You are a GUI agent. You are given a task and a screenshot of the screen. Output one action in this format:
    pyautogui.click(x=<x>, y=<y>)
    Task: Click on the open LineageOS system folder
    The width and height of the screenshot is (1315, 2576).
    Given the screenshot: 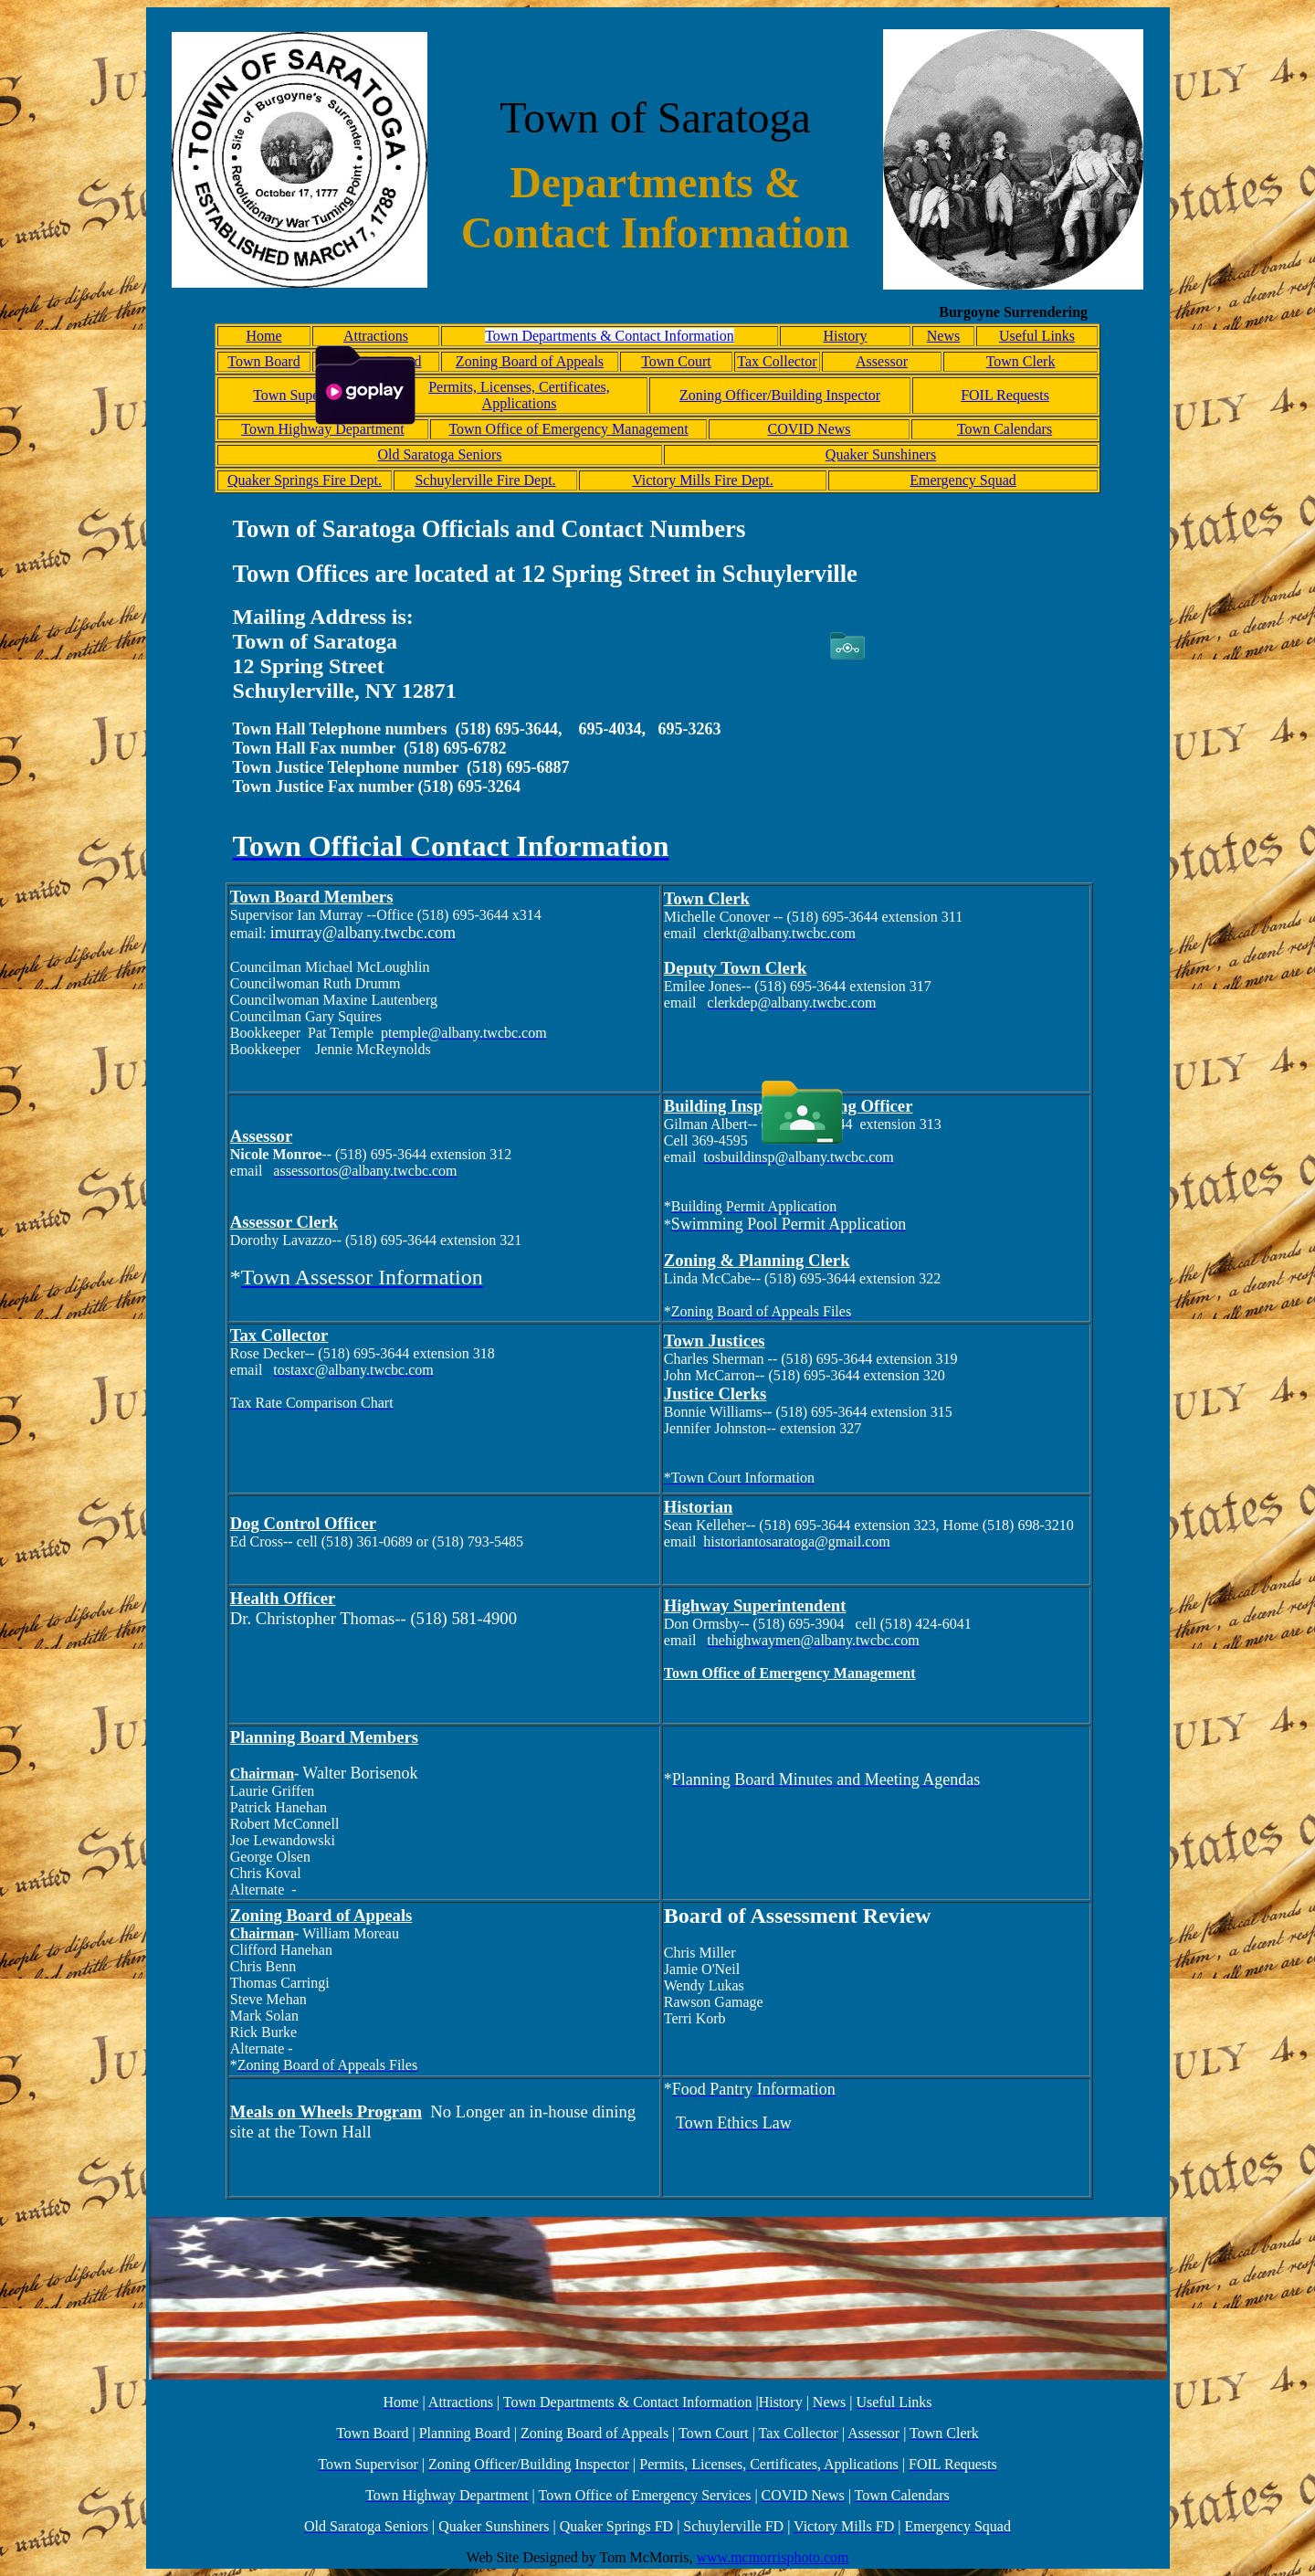 What is the action you would take?
    pyautogui.click(x=847, y=647)
    